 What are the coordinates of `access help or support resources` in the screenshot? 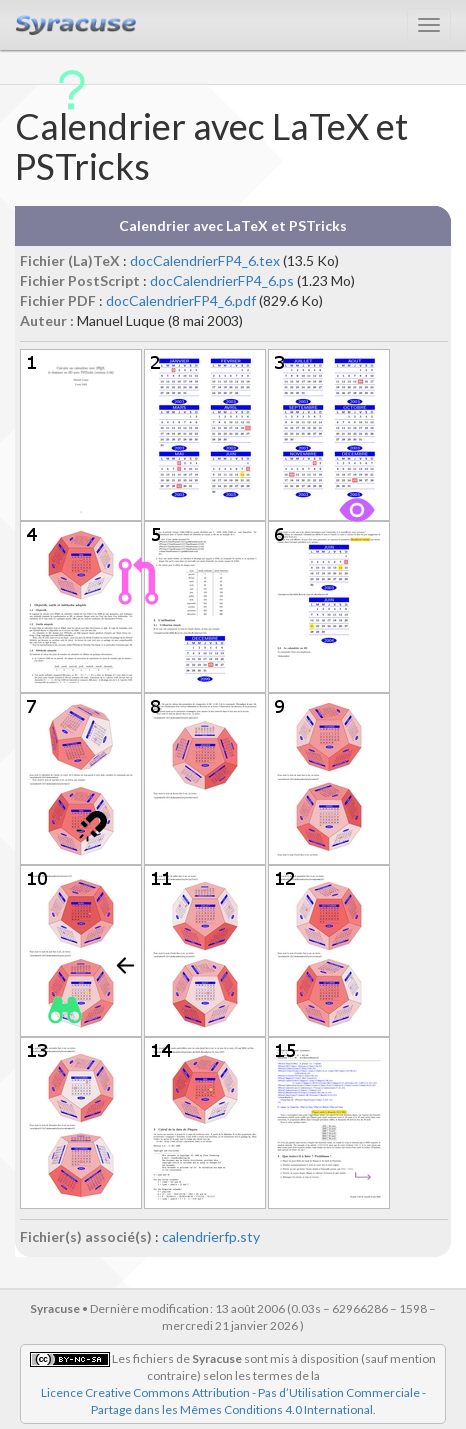 It's located at (72, 91).